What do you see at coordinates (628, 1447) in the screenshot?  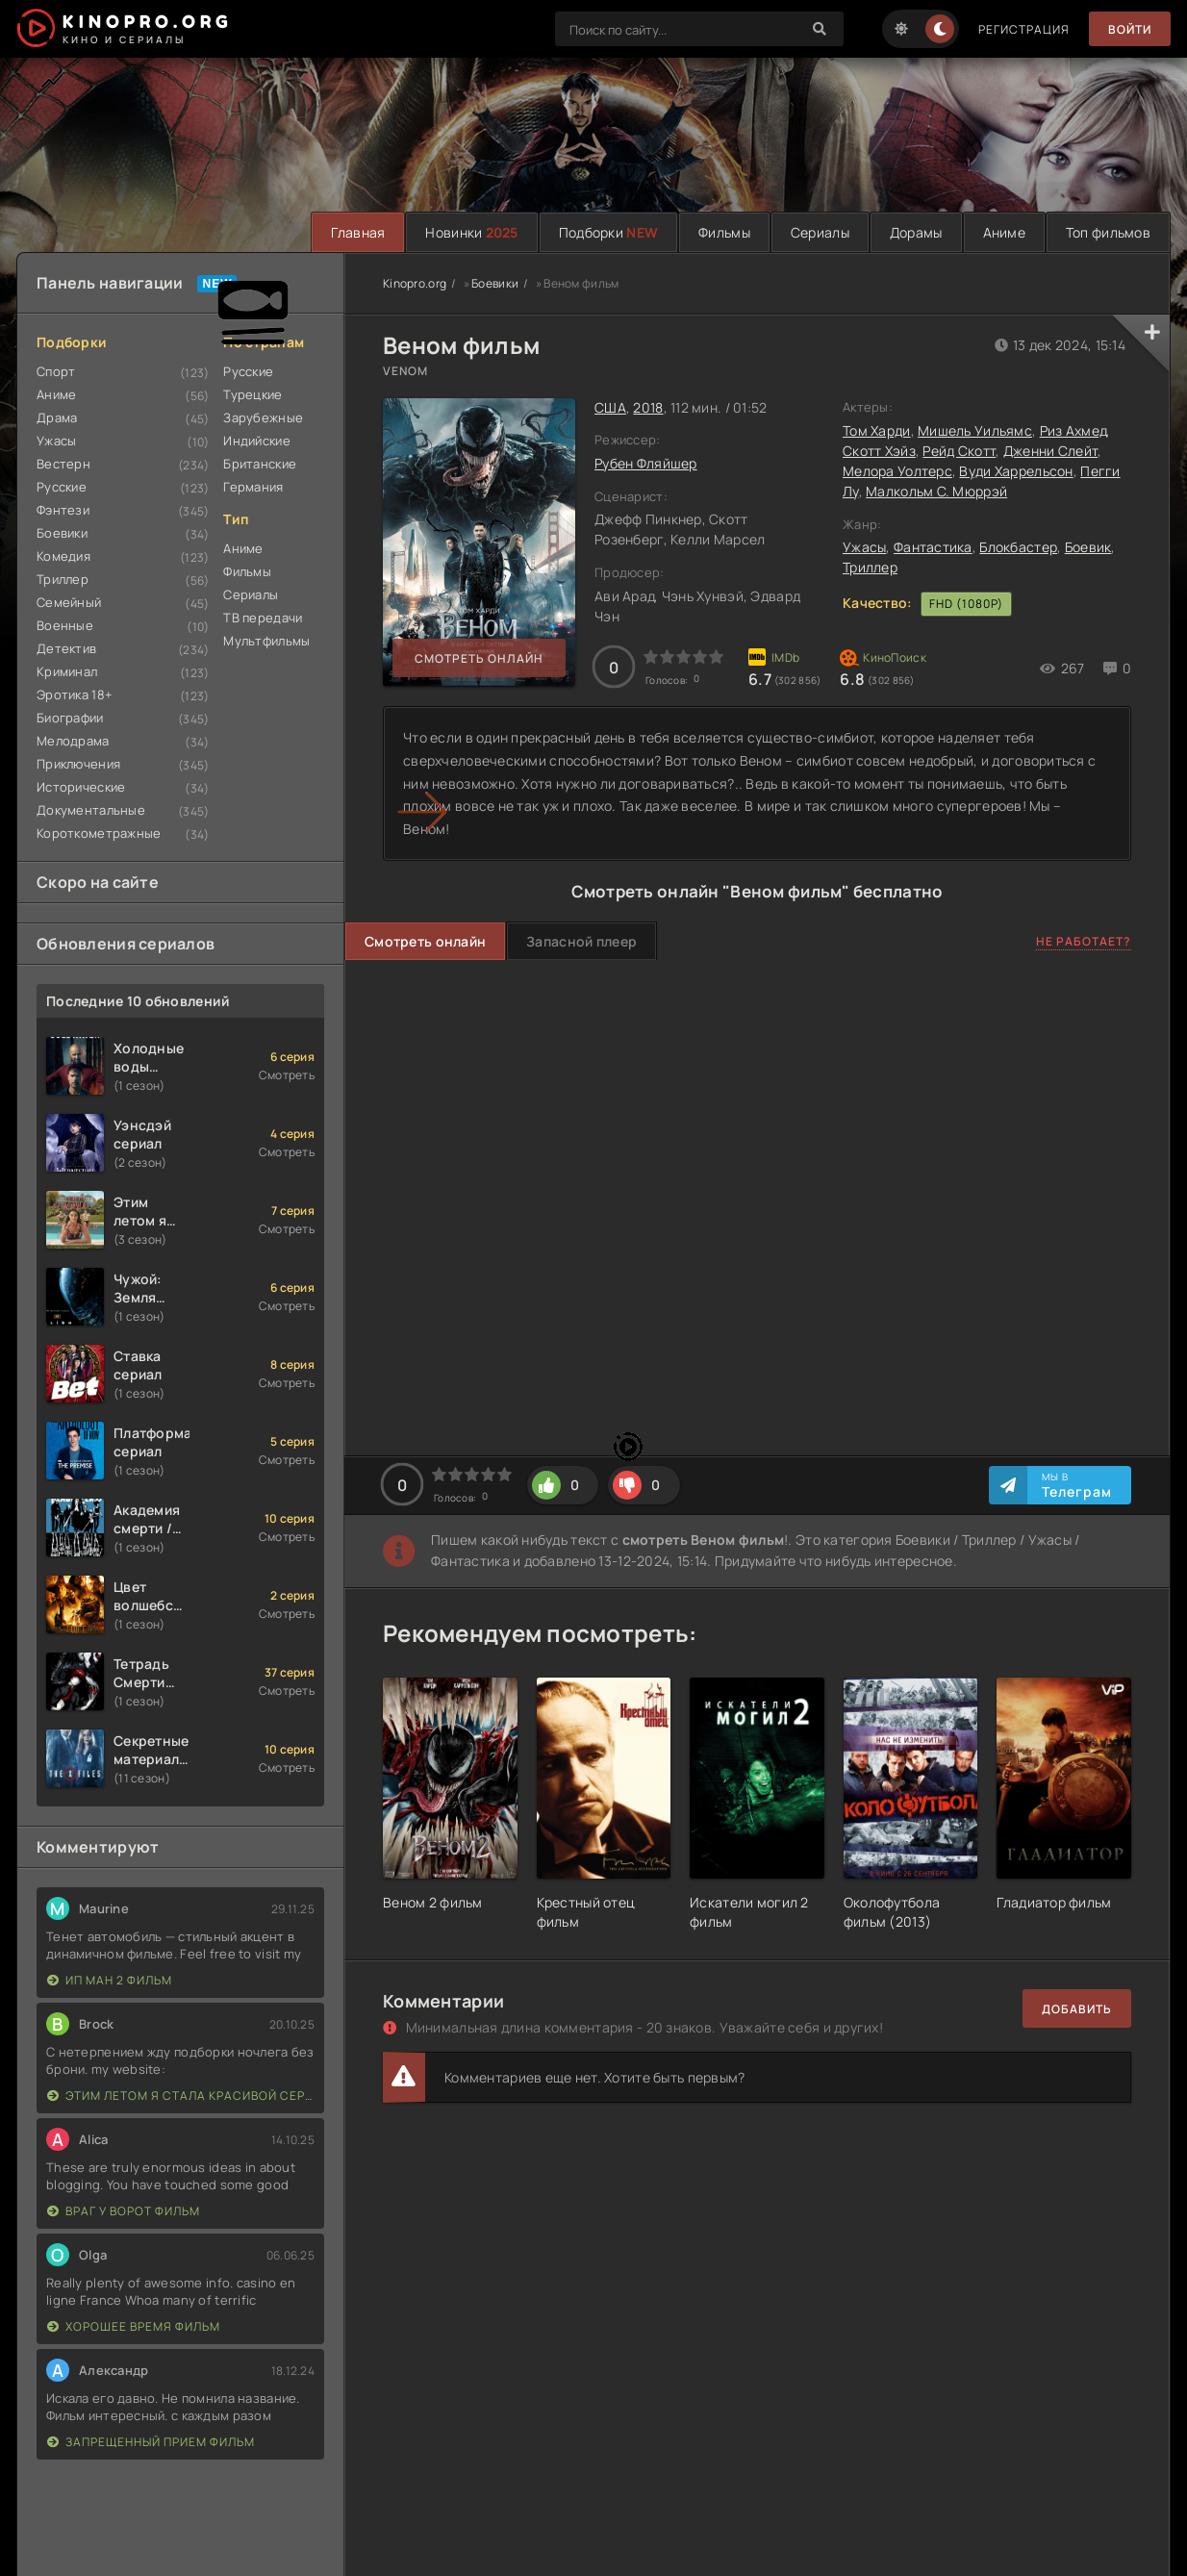 I see `enable motion photos capture` at bounding box center [628, 1447].